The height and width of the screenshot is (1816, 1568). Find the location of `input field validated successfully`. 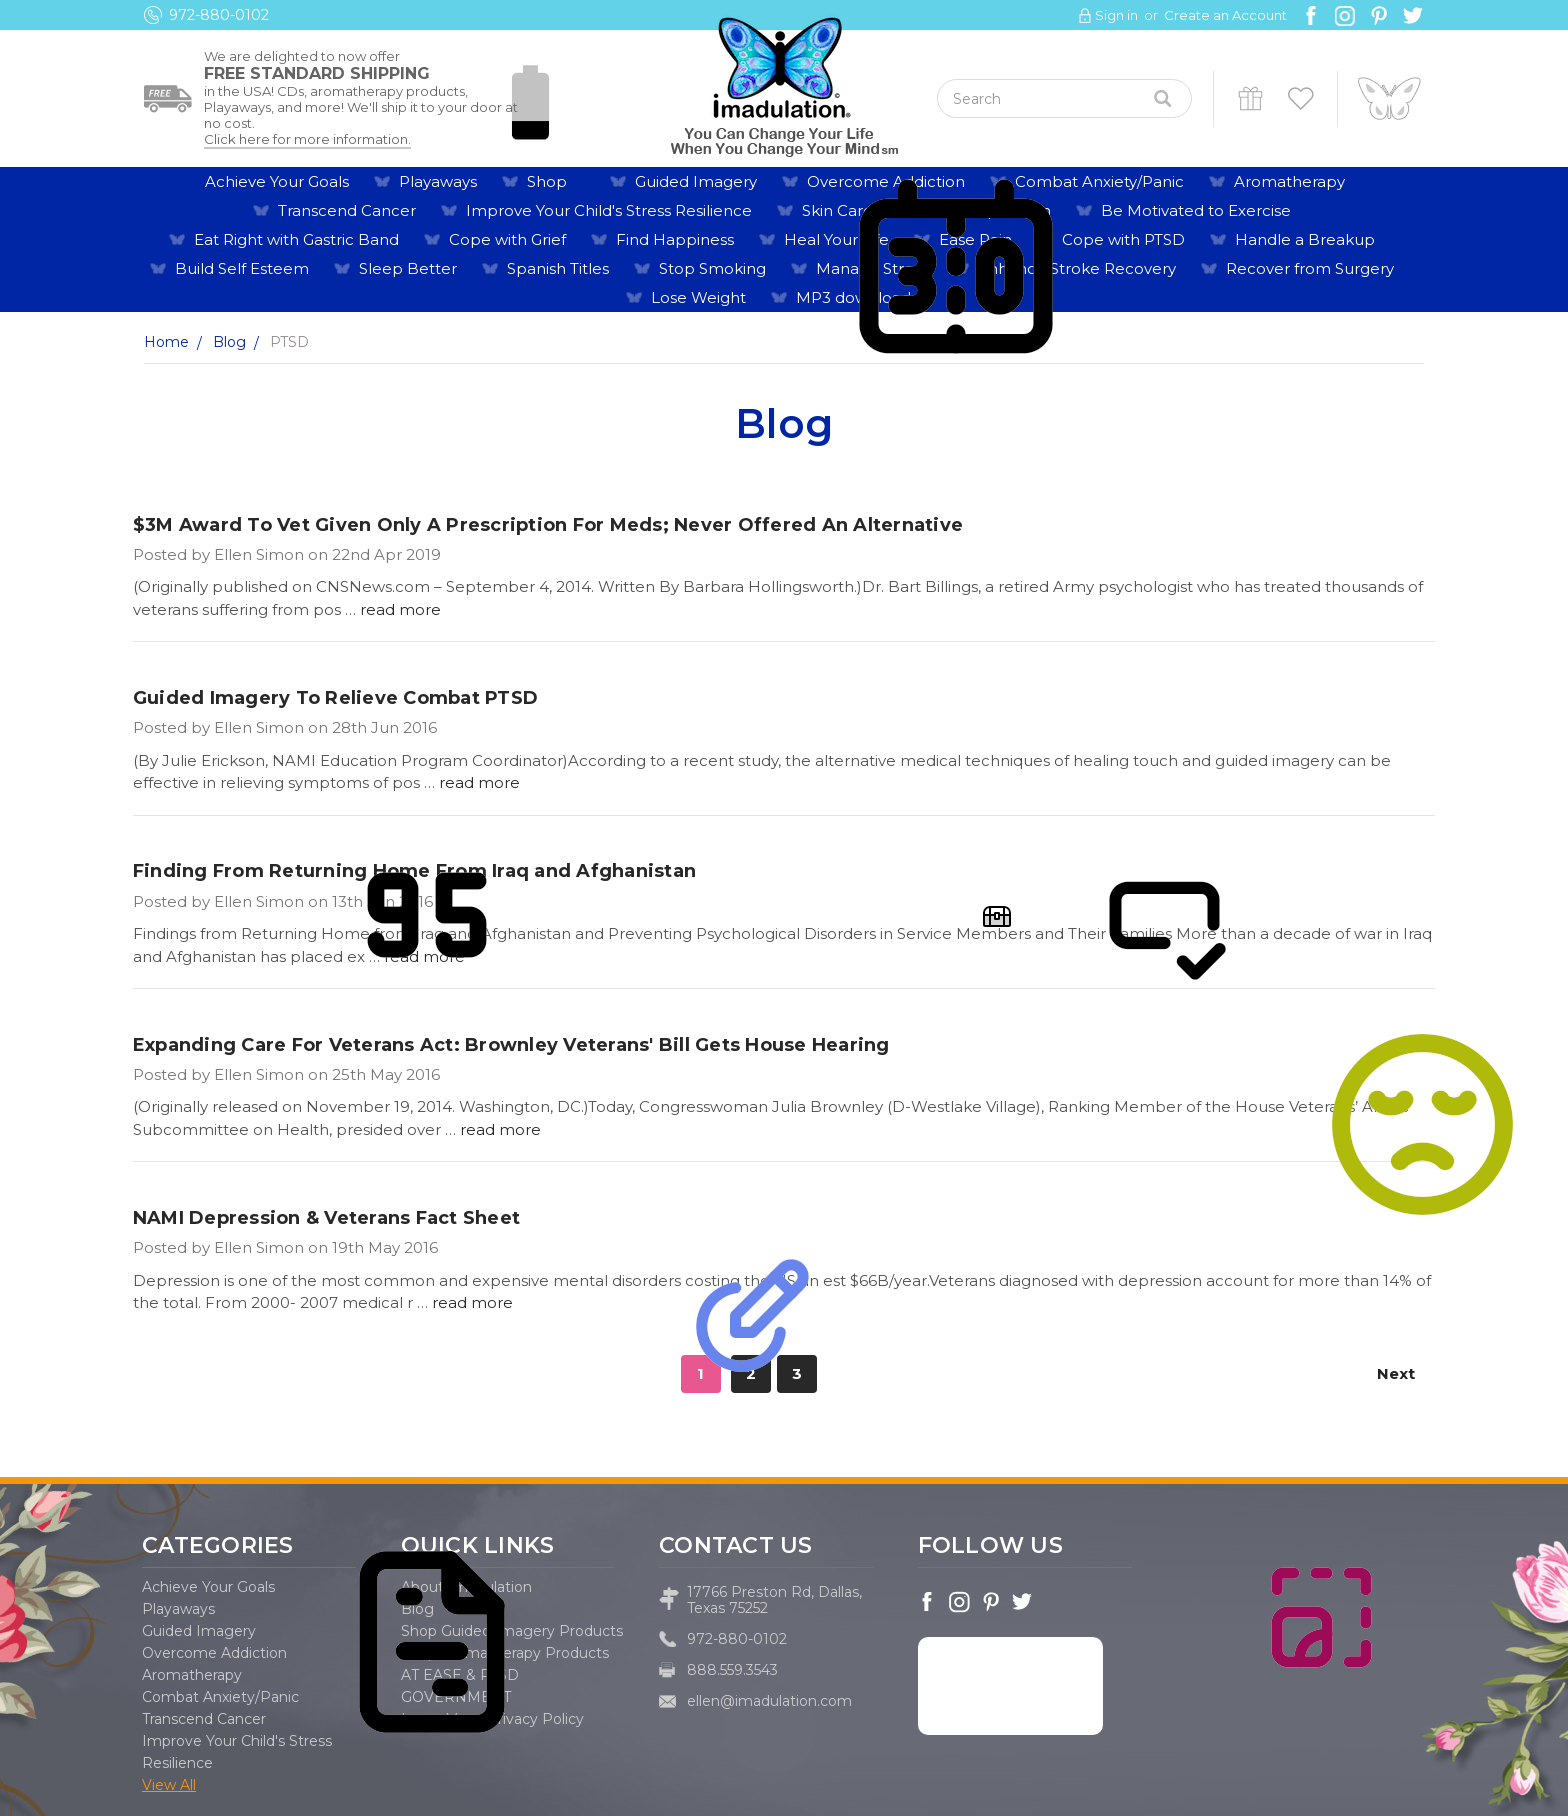

input field validated successfully is located at coordinates (1164, 918).